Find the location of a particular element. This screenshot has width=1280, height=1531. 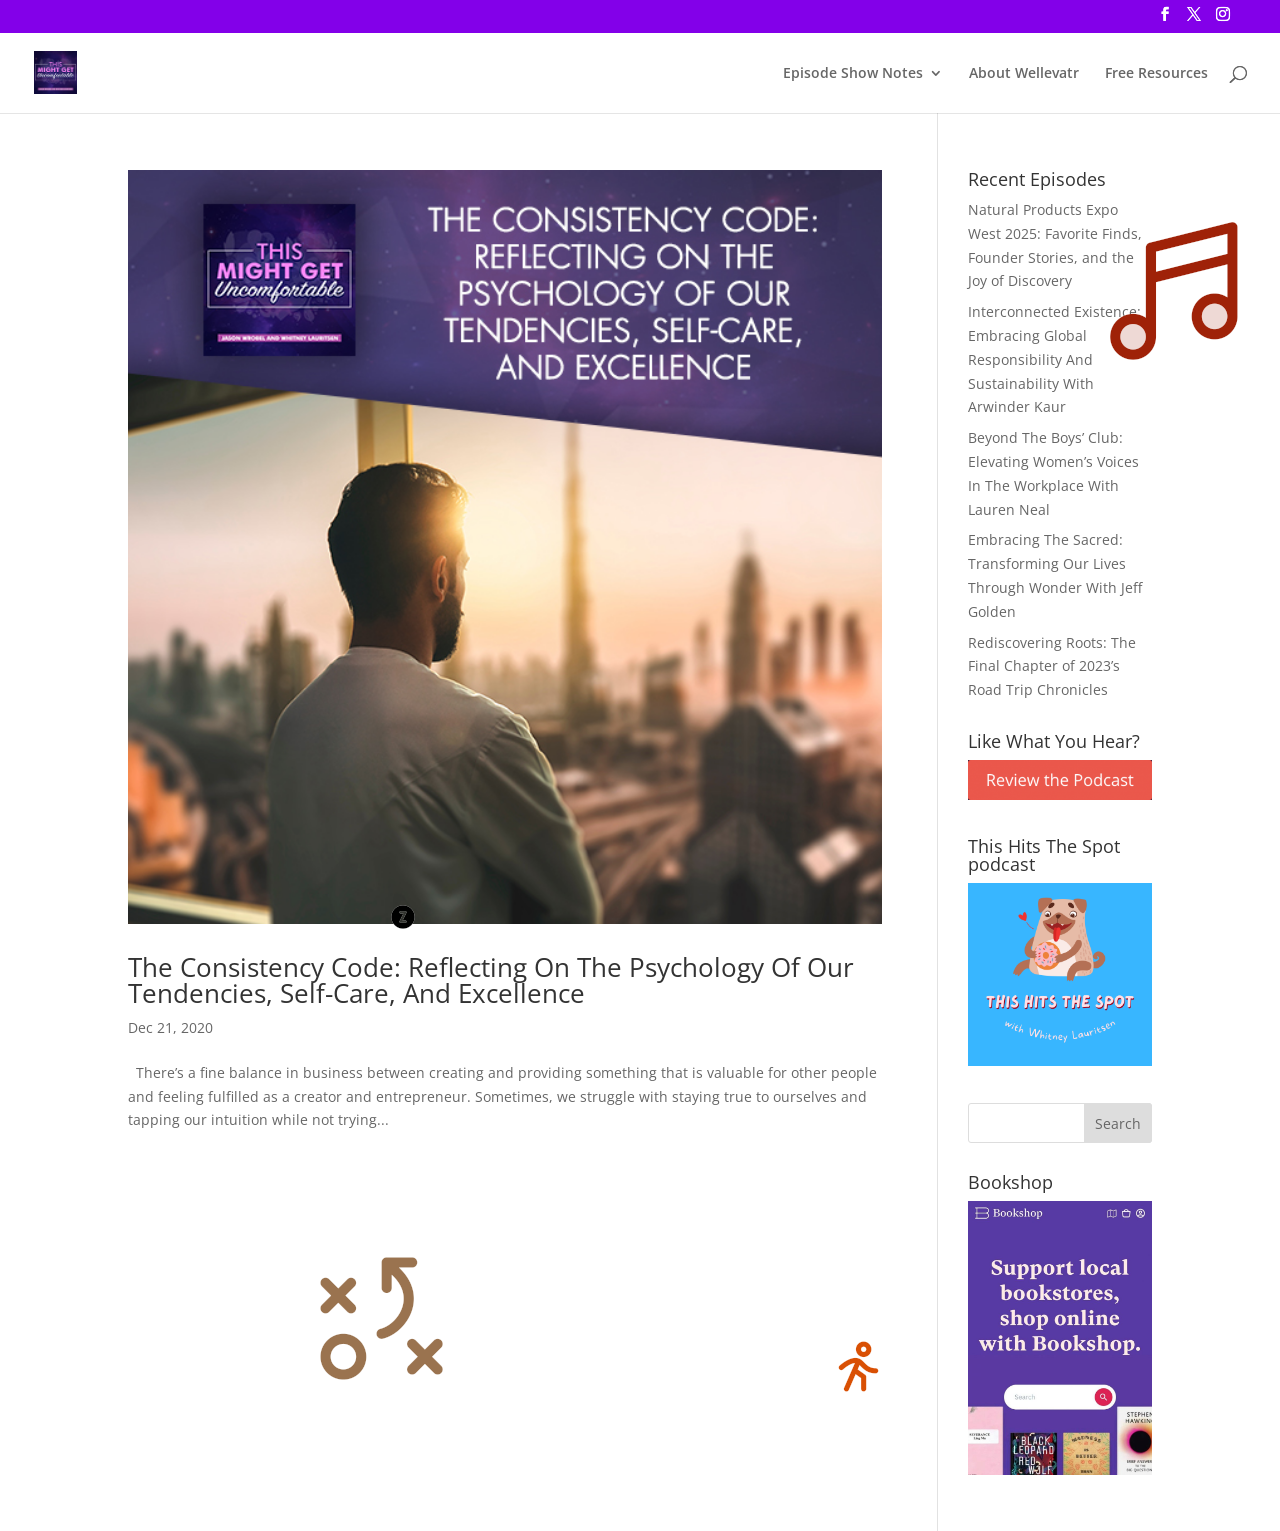

indicates a "Z" category or alphabetical section is located at coordinates (403, 917).